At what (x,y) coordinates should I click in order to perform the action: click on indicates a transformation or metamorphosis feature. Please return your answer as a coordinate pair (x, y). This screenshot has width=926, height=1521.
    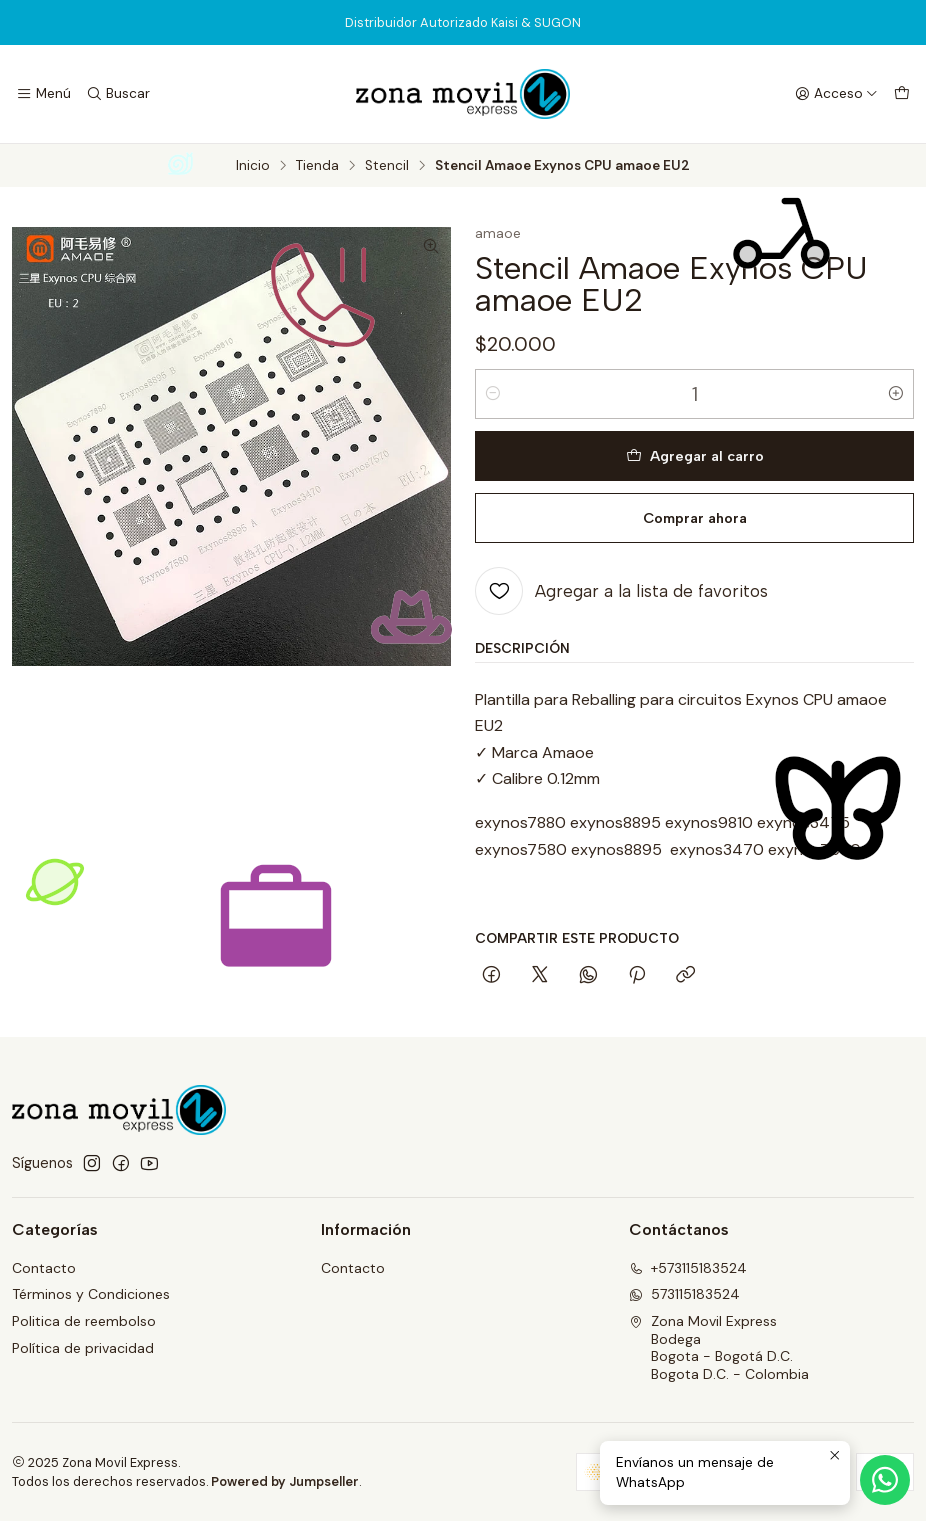
    Looking at the image, I should click on (838, 806).